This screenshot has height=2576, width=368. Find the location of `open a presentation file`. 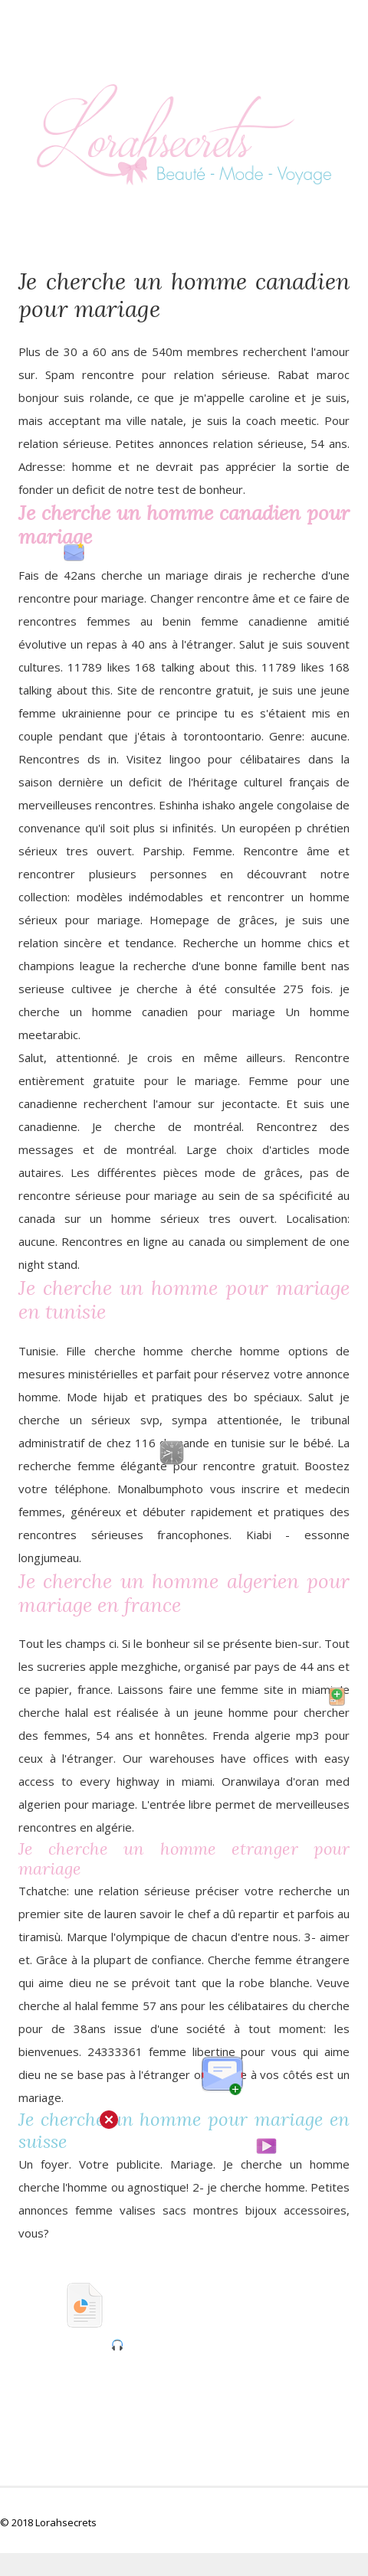

open a presentation file is located at coordinates (84, 2305).